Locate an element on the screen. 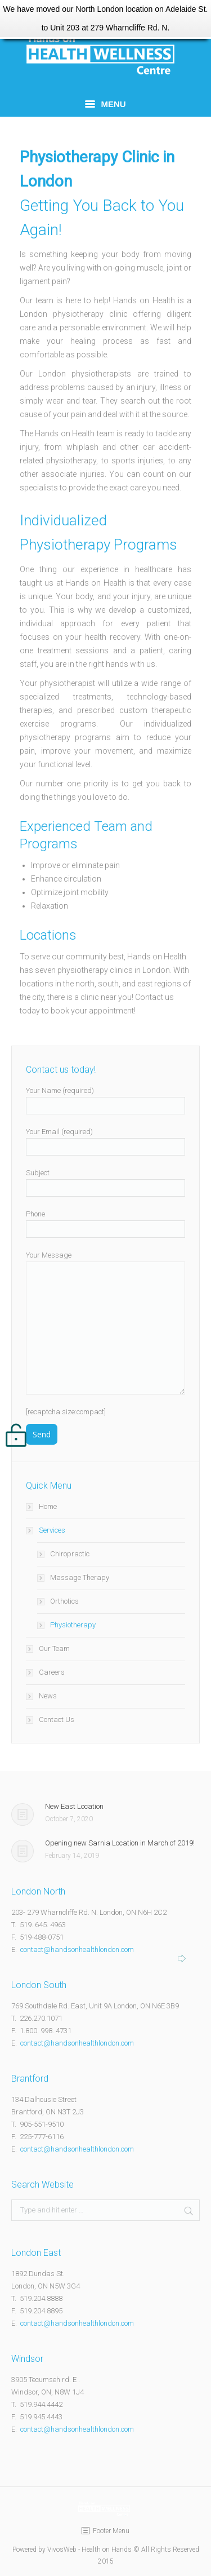  go forward or proceed to the next step is located at coordinates (181, 1958).